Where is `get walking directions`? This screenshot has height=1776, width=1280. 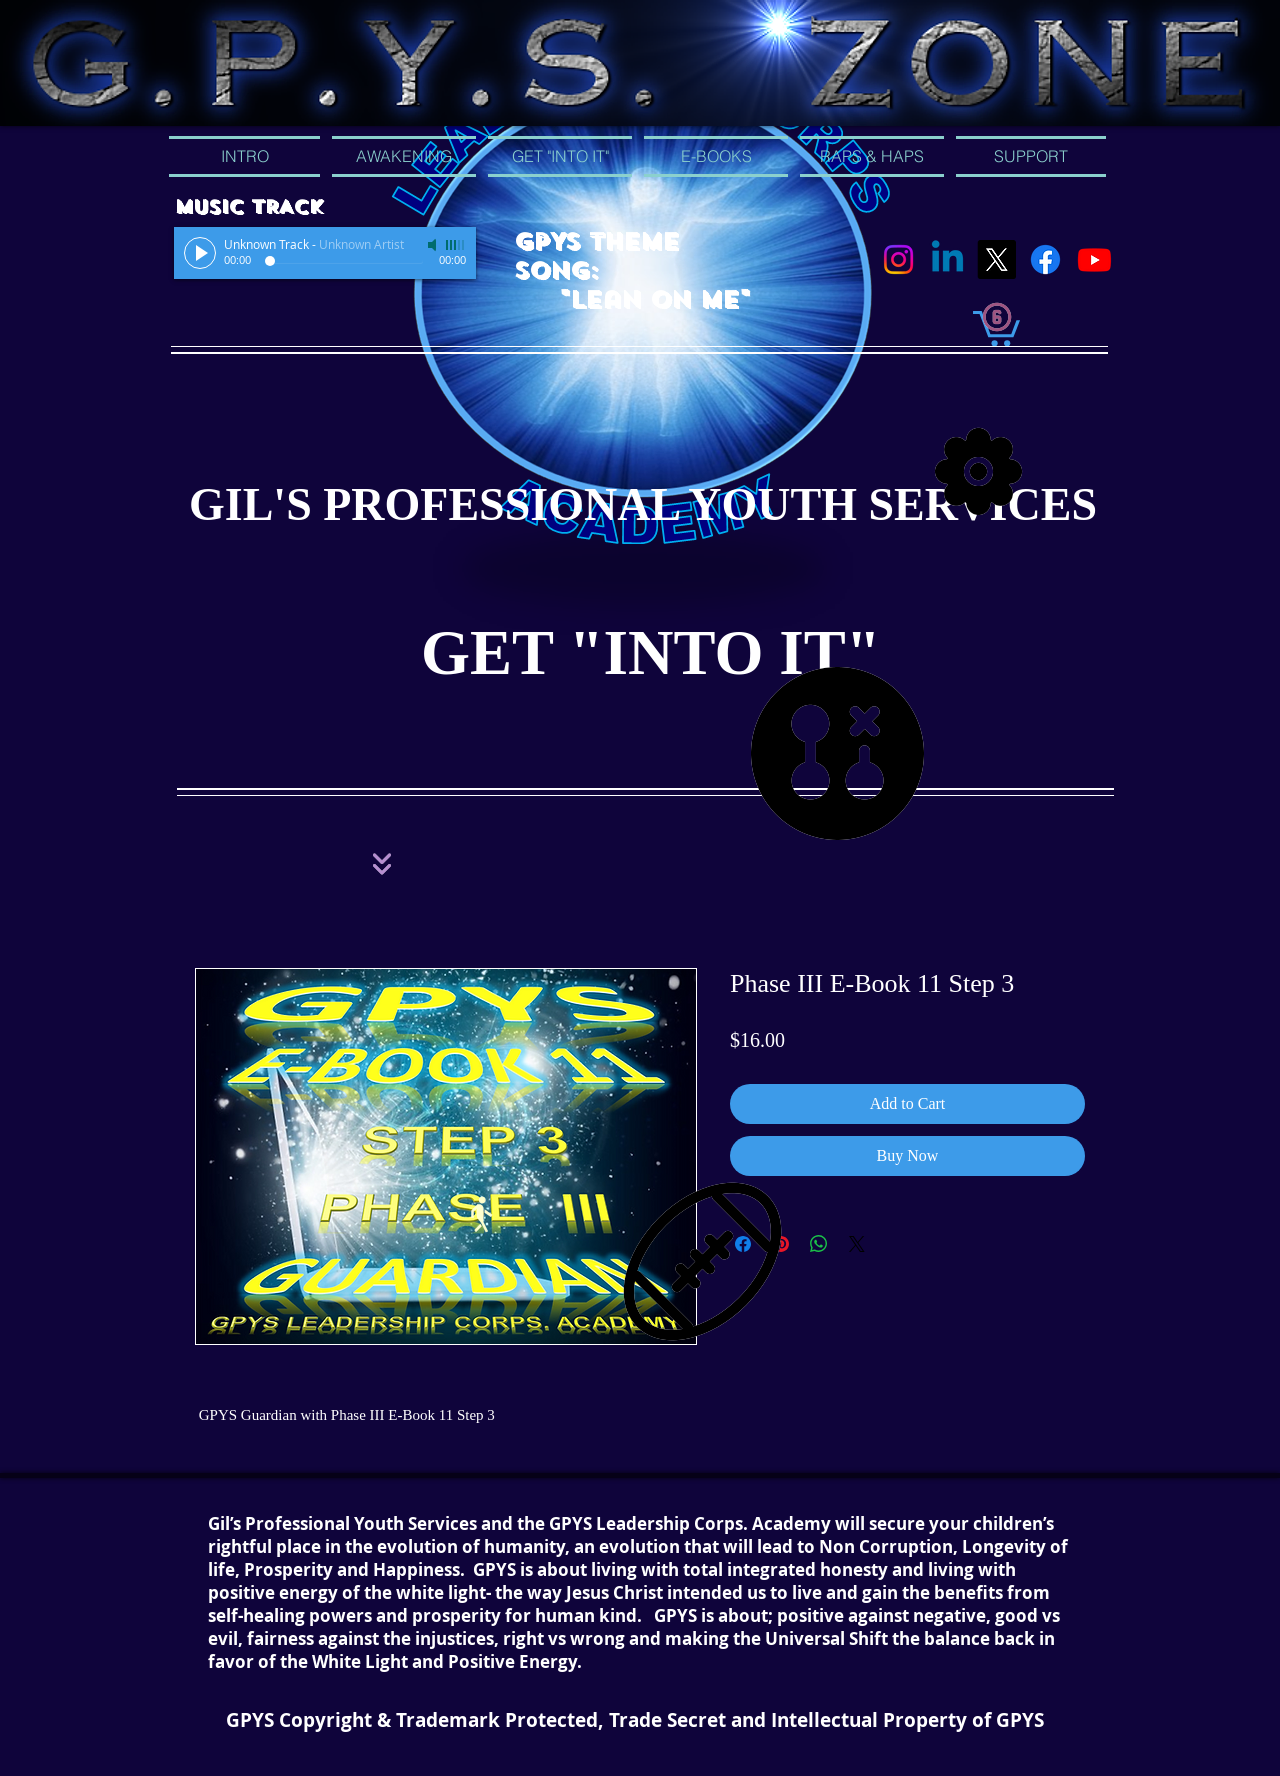
get walking directions is located at coordinates (482, 1214).